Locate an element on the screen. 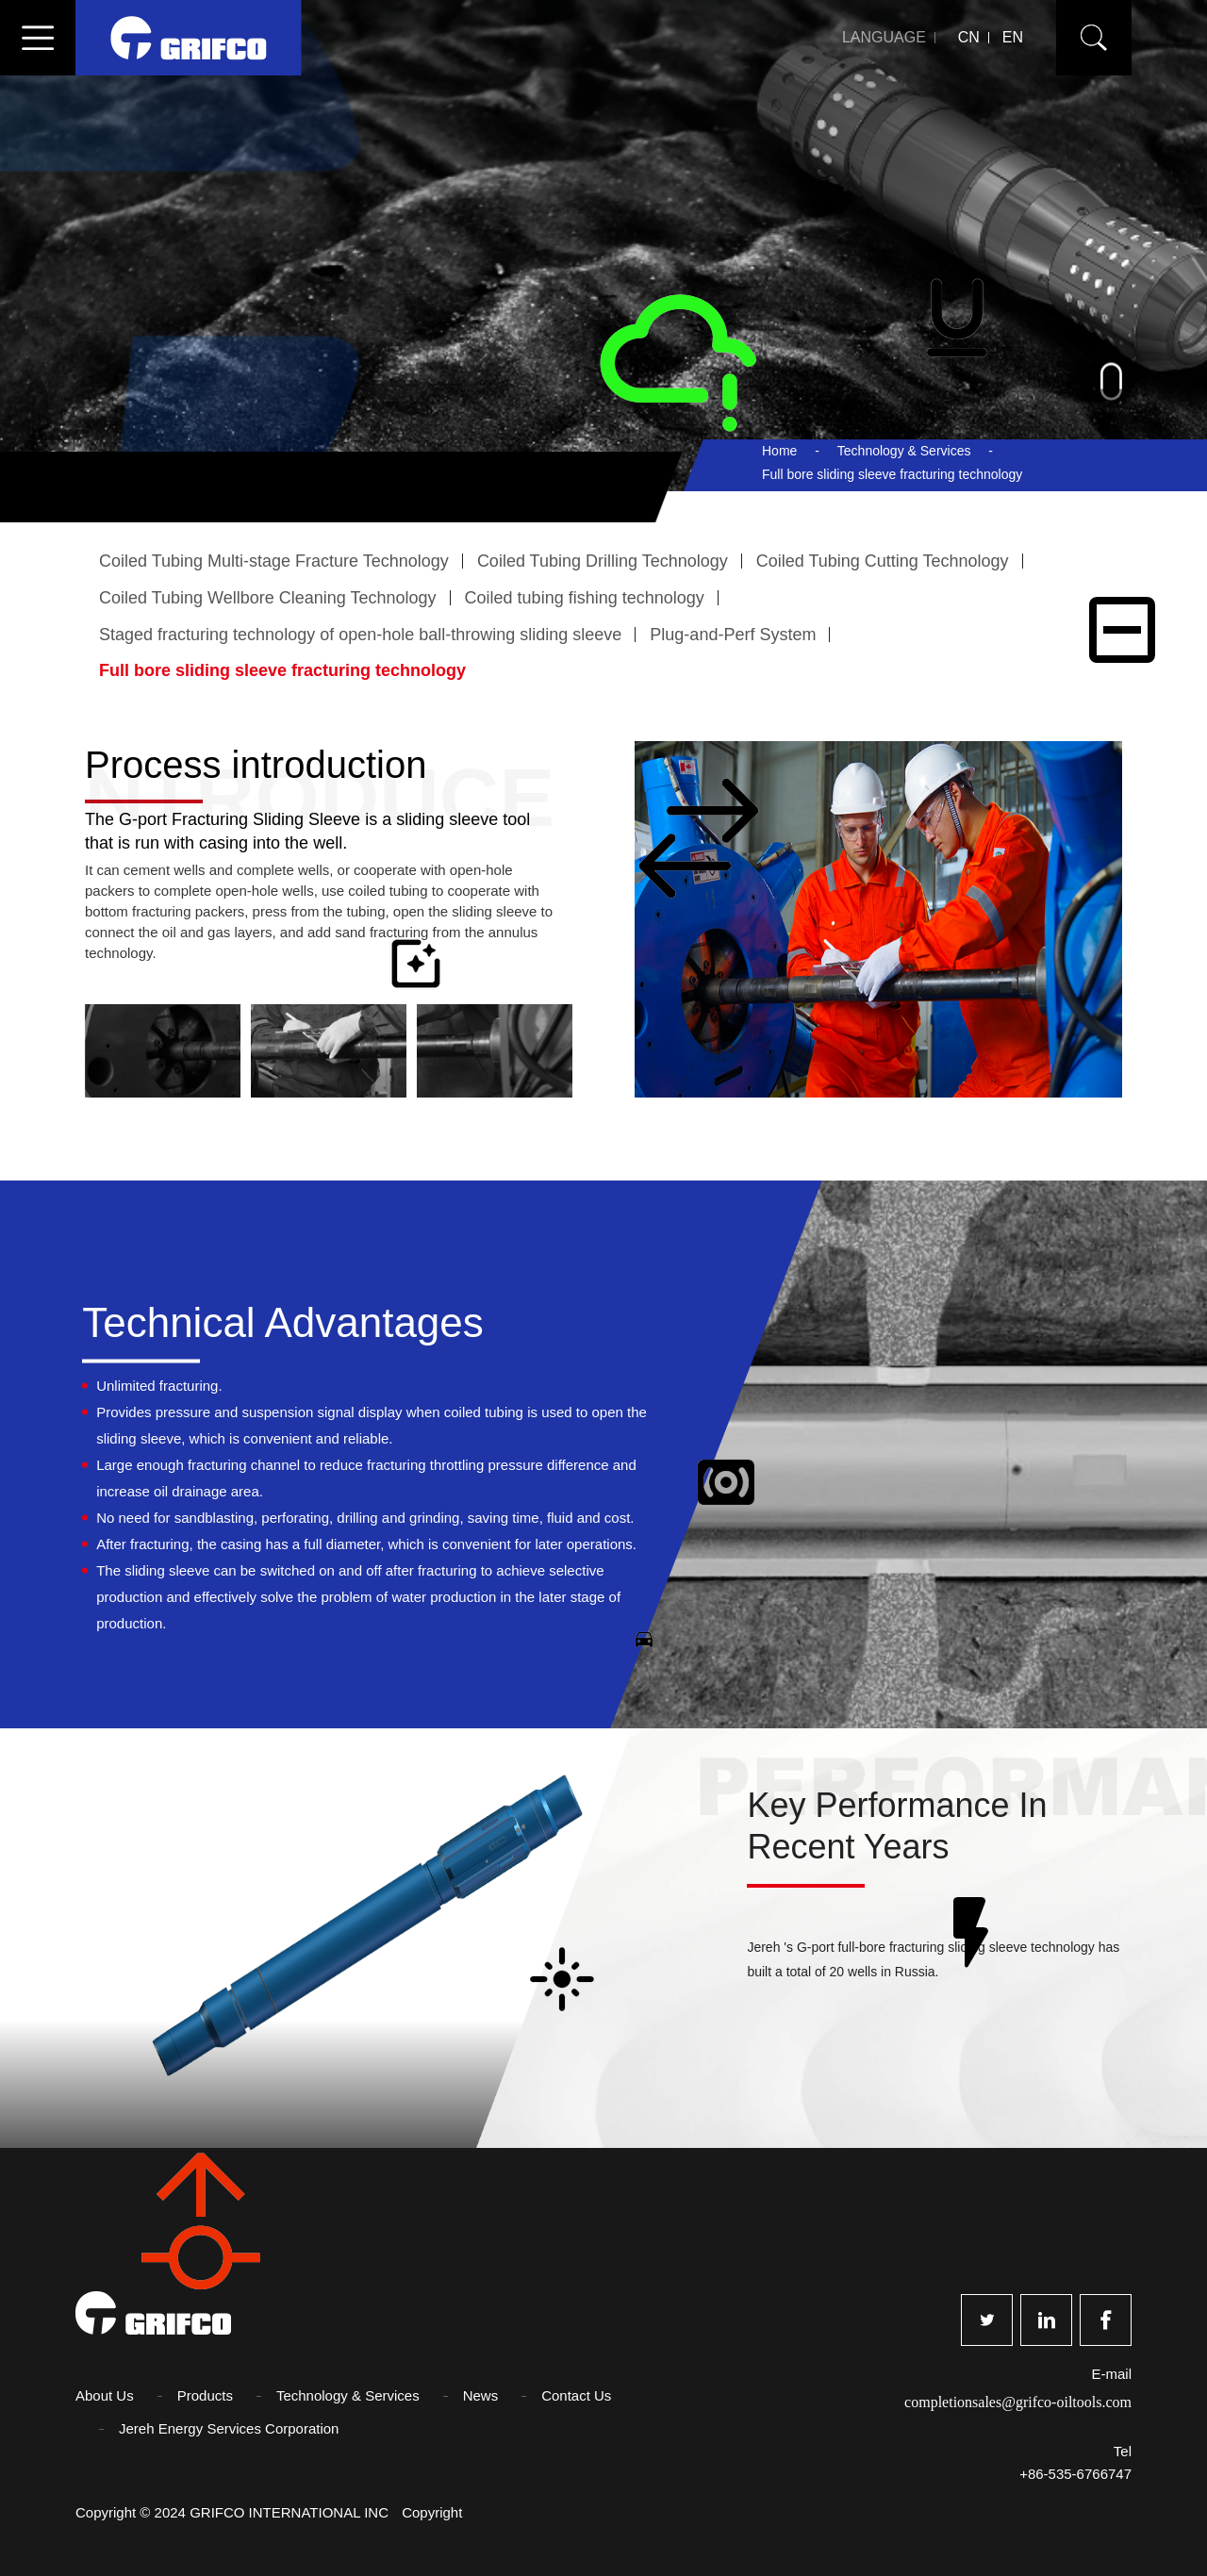 The image size is (1207, 2576). apply filters or effects to a photo is located at coordinates (416, 964).